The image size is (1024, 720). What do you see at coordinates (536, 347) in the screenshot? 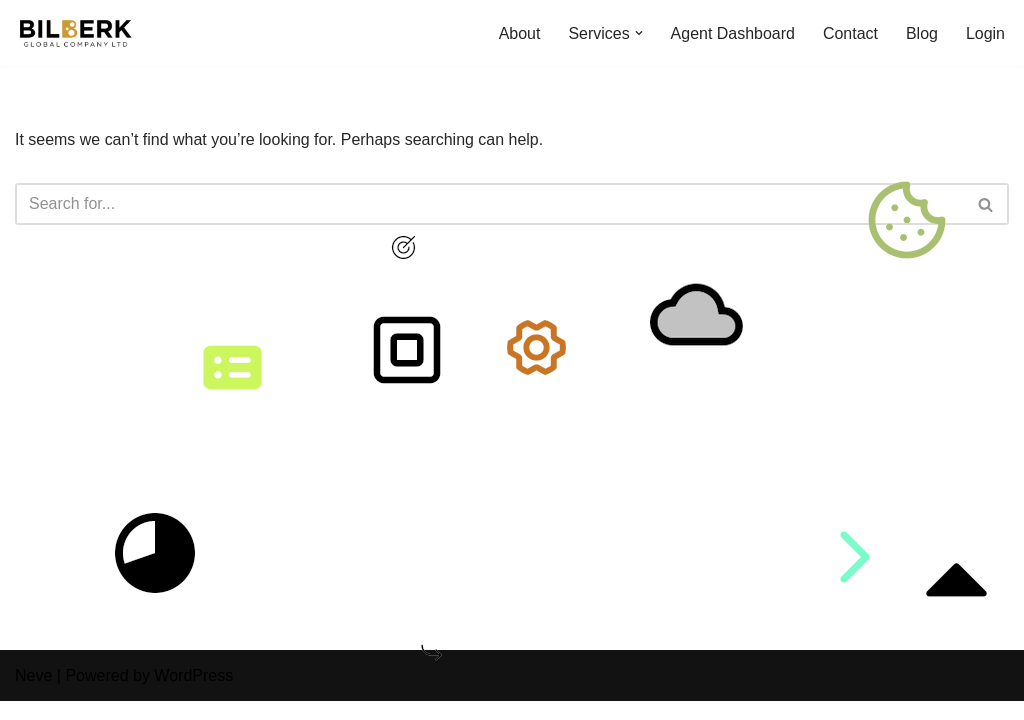
I see `access settings or preferences` at bounding box center [536, 347].